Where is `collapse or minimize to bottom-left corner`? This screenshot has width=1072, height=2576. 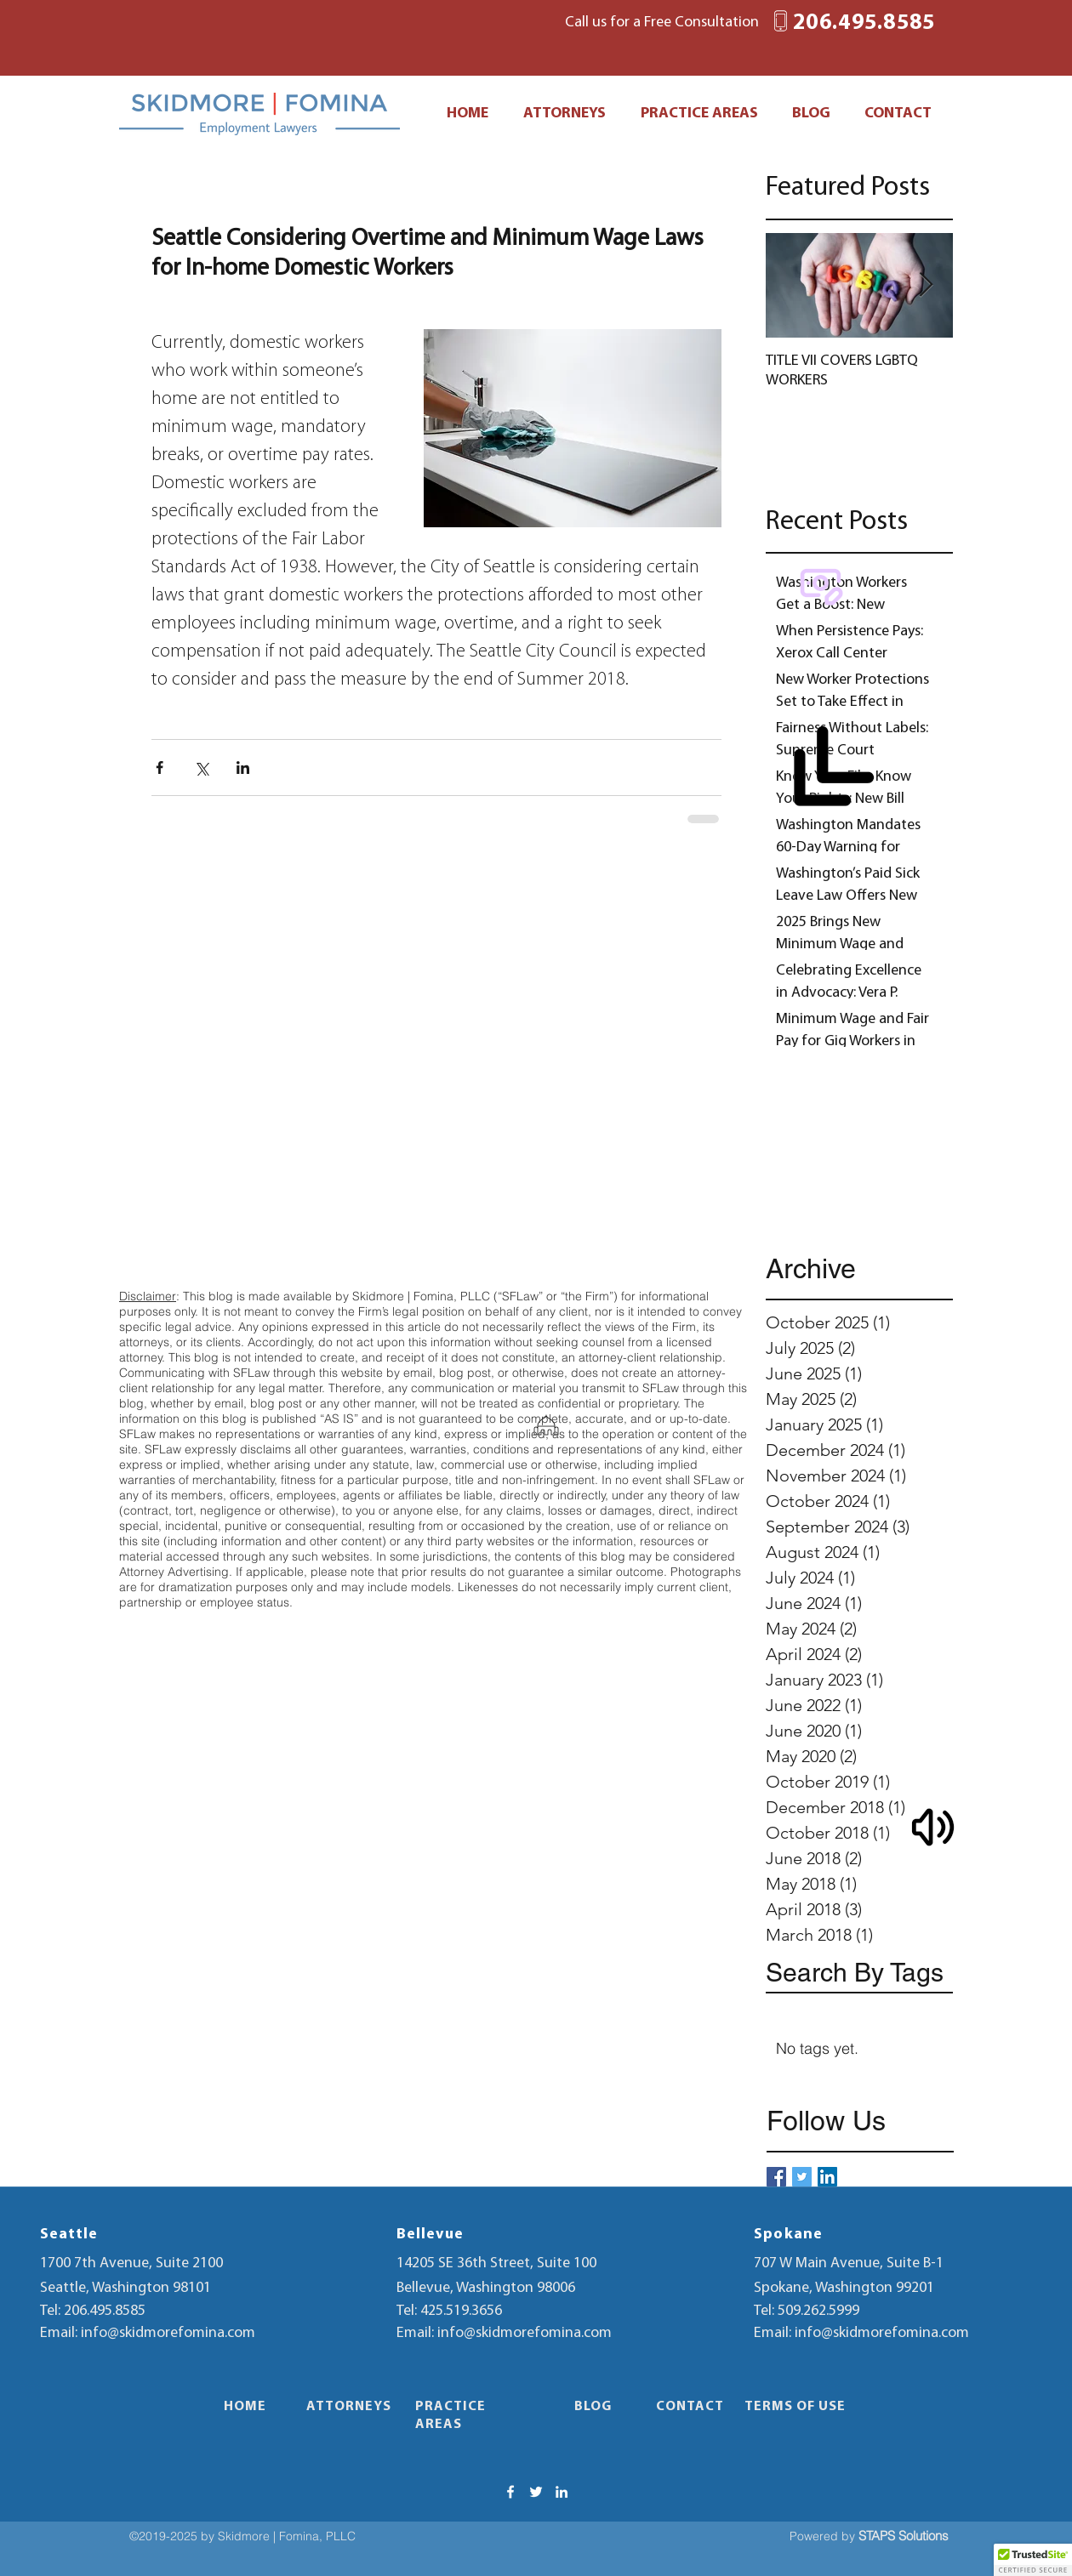 collapse or minimize to bottom-left corner is located at coordinates (828, 771).